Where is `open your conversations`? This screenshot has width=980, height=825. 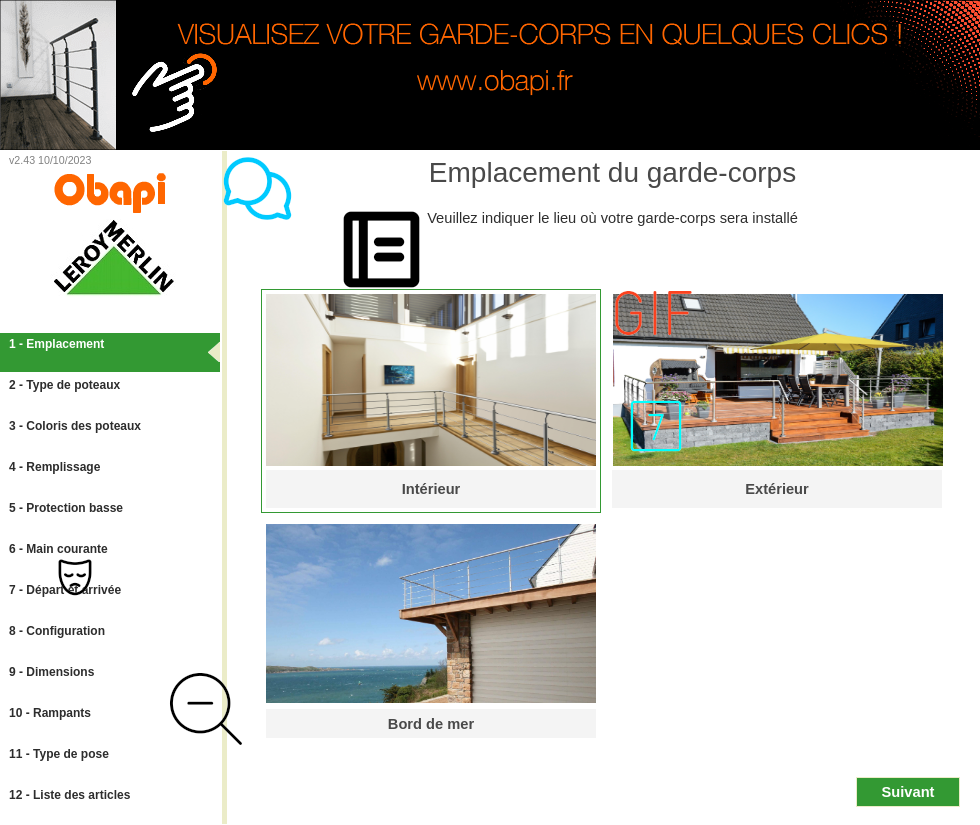 open your conversations is located at coordinates (257, 188).